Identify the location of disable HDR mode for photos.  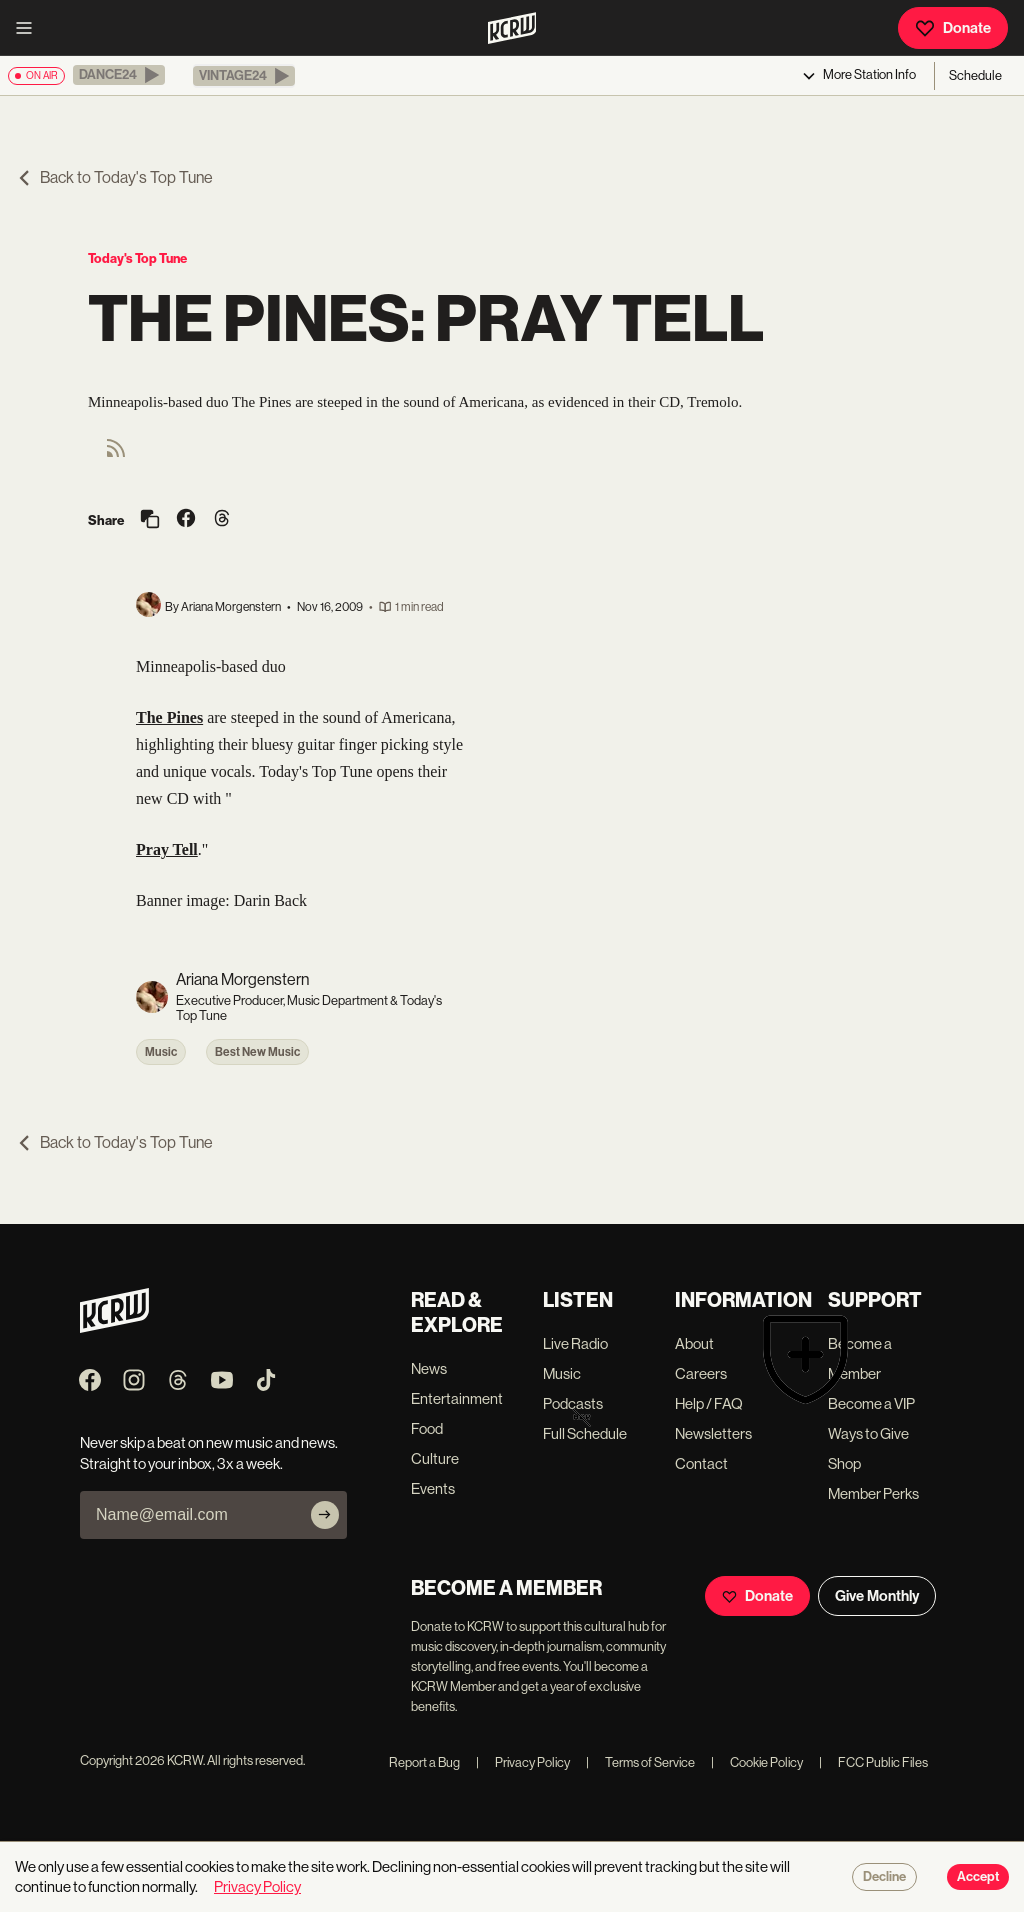
(582, 1417).